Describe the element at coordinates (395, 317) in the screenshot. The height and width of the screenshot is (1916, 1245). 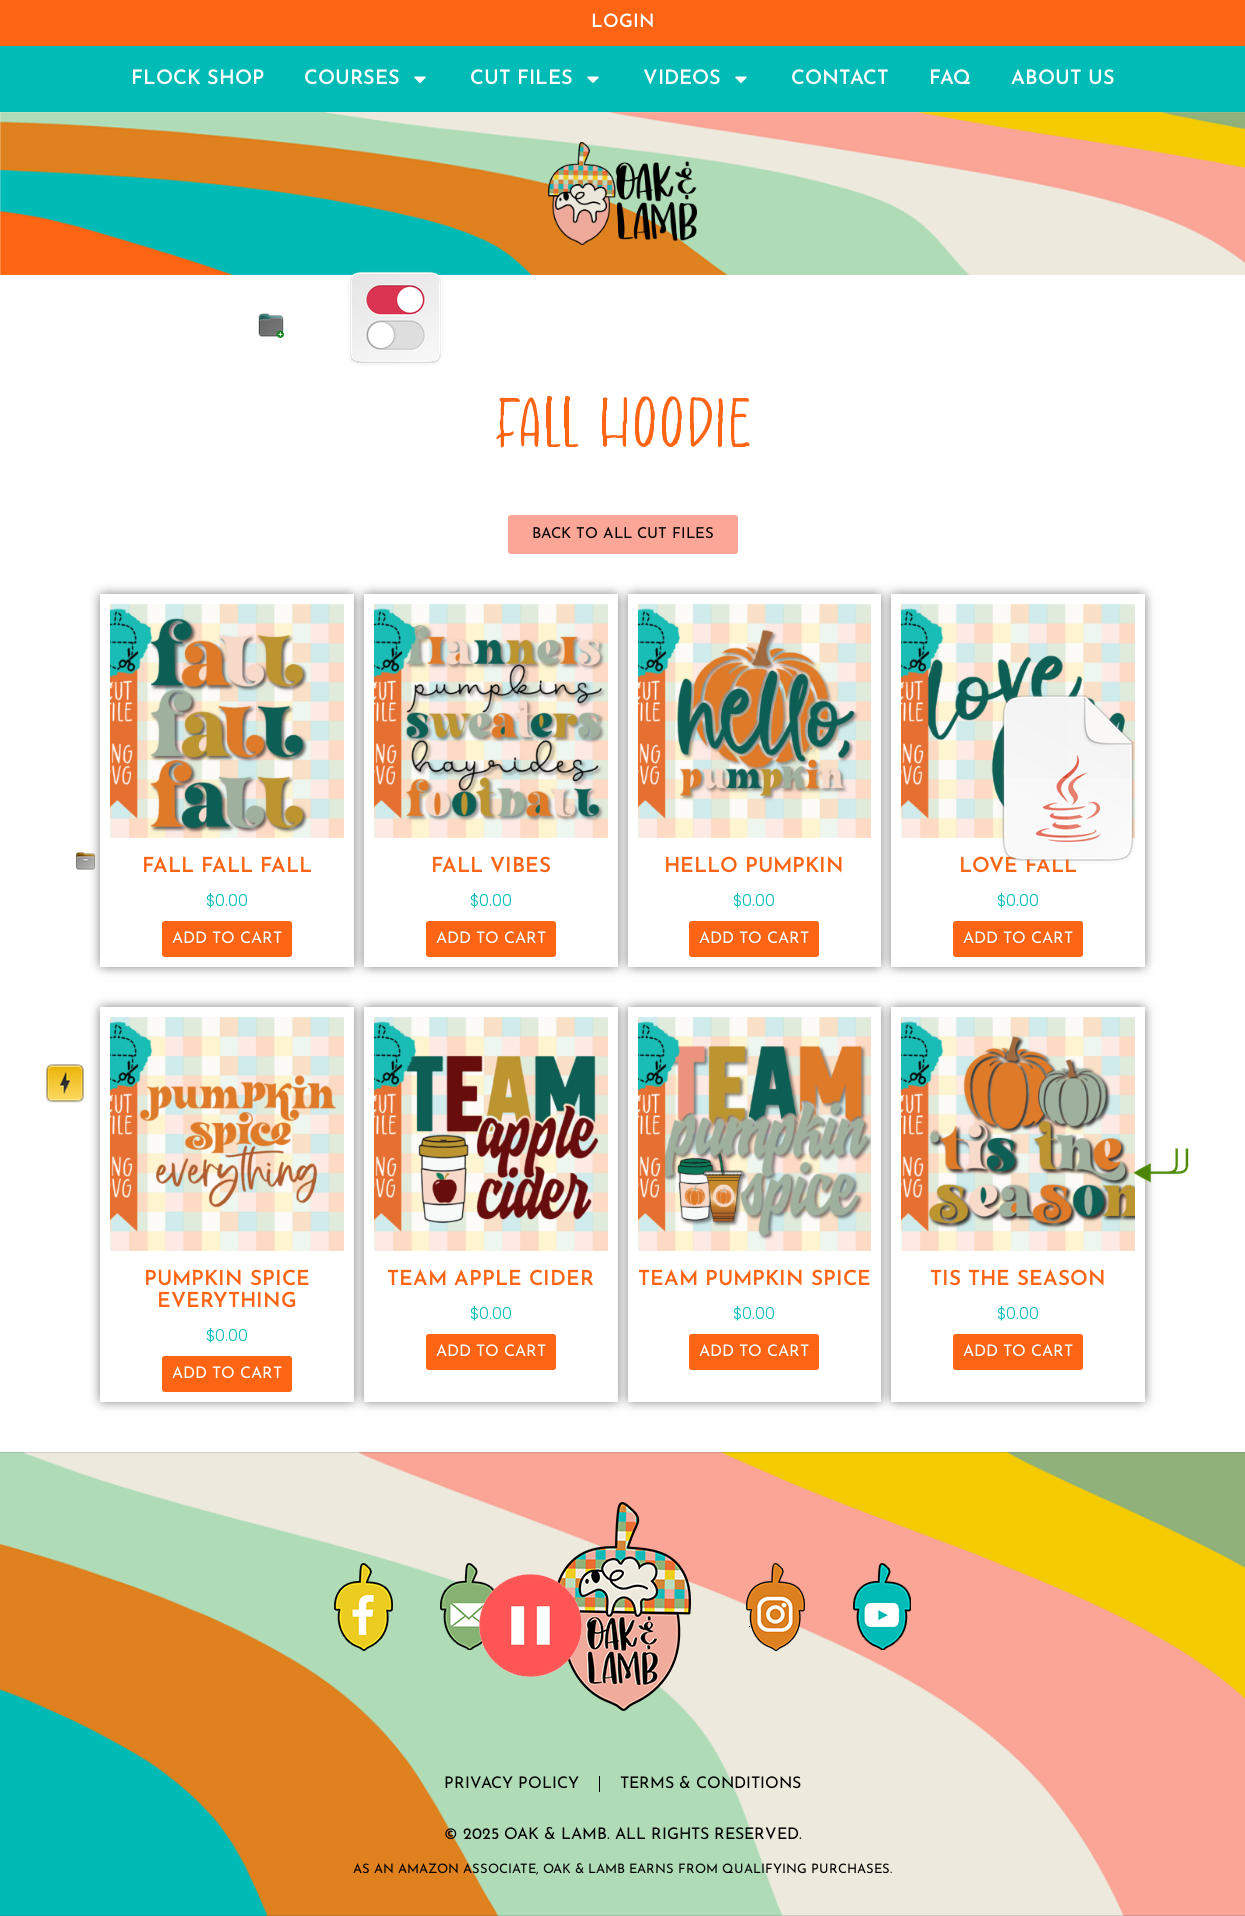
I see `open system tweaks or settings customization` at that location.